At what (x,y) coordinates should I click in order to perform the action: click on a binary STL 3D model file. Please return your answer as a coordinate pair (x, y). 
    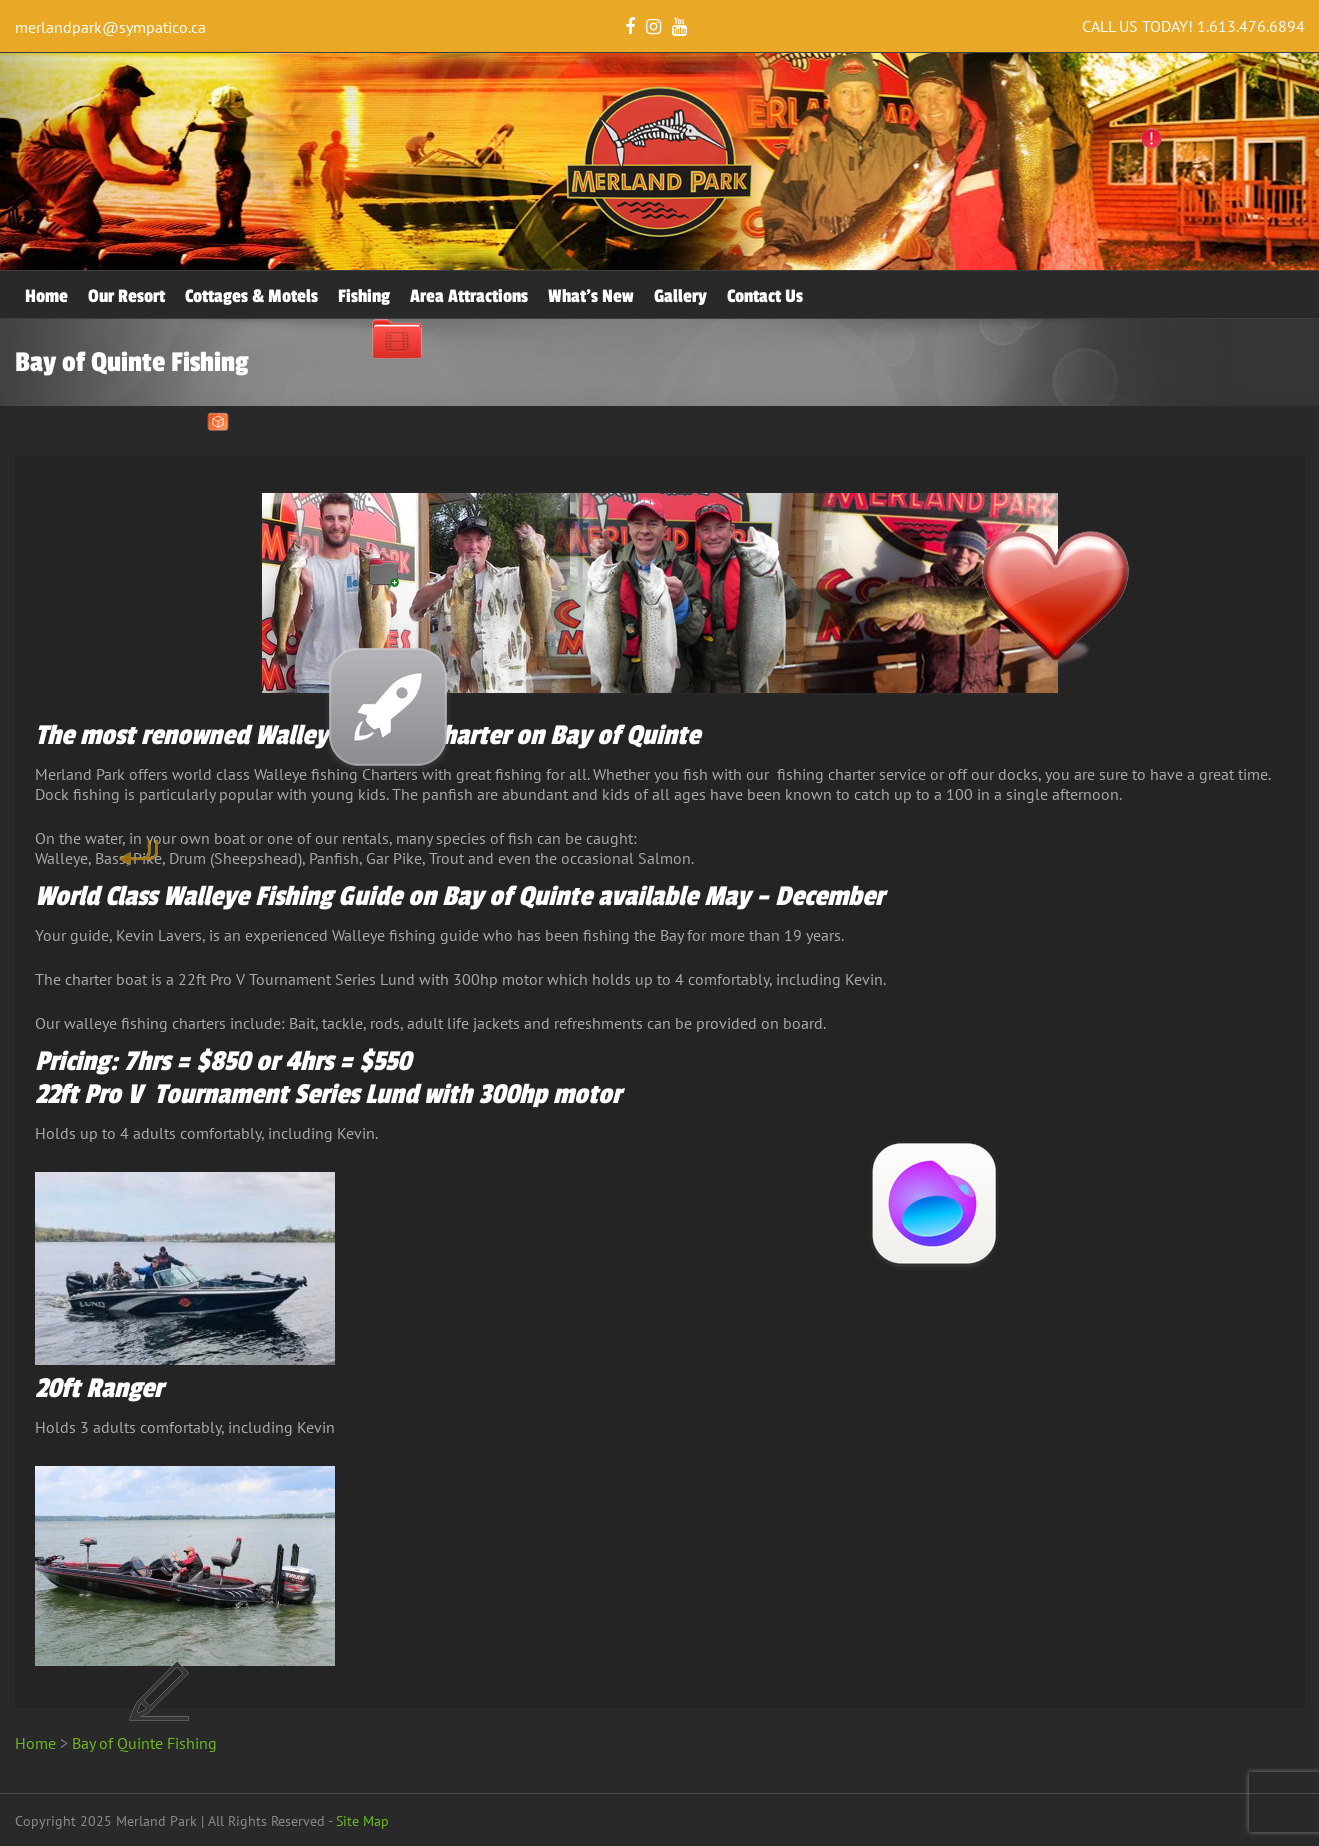
    Looking at the image, I should click on (218, 421).